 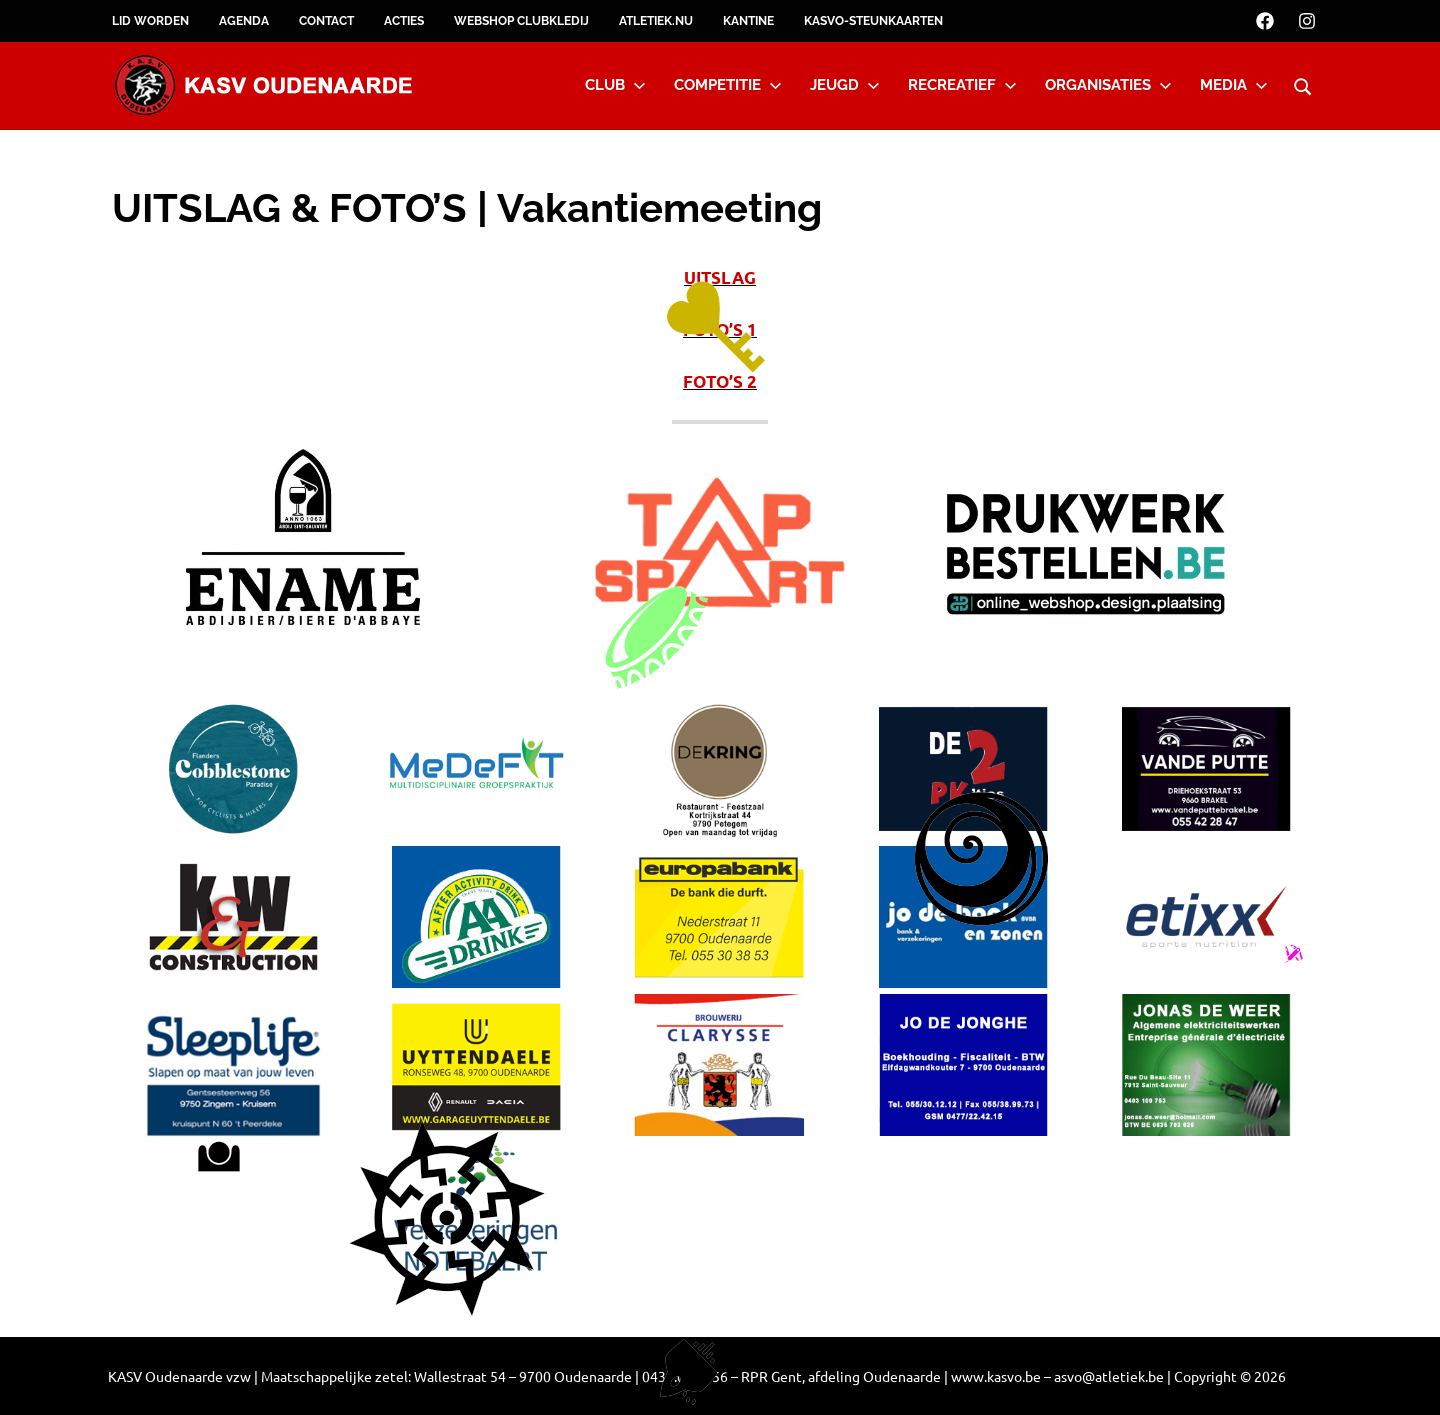 What do you see at coordinates (689, 1372) in the screenshot?
I see `launch bombing run or airstrike action` at bounding box center [689, 1372].